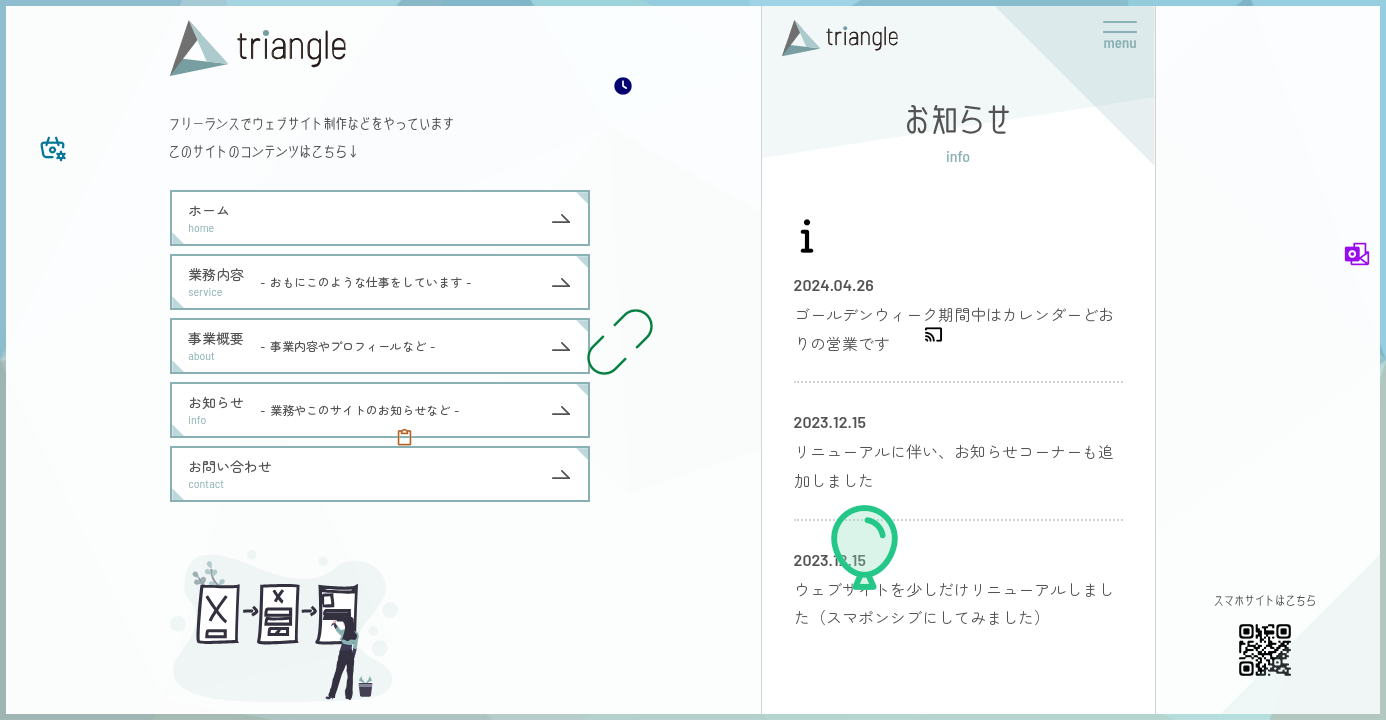 This screenshot has width=1386, height=720. I want to click on access shopping basket settings, so click(52, 147).